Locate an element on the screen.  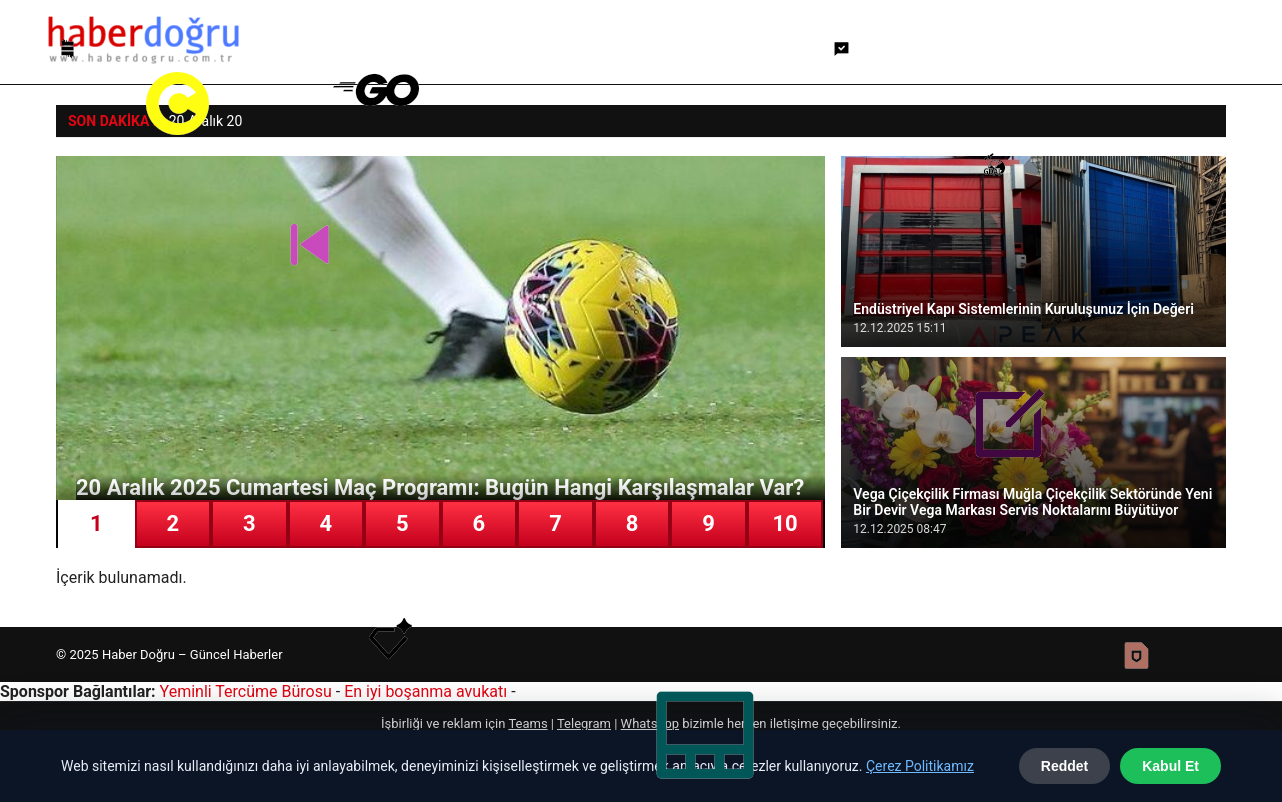
premium or luxury feature indicator is located at coordinates (390, 639).